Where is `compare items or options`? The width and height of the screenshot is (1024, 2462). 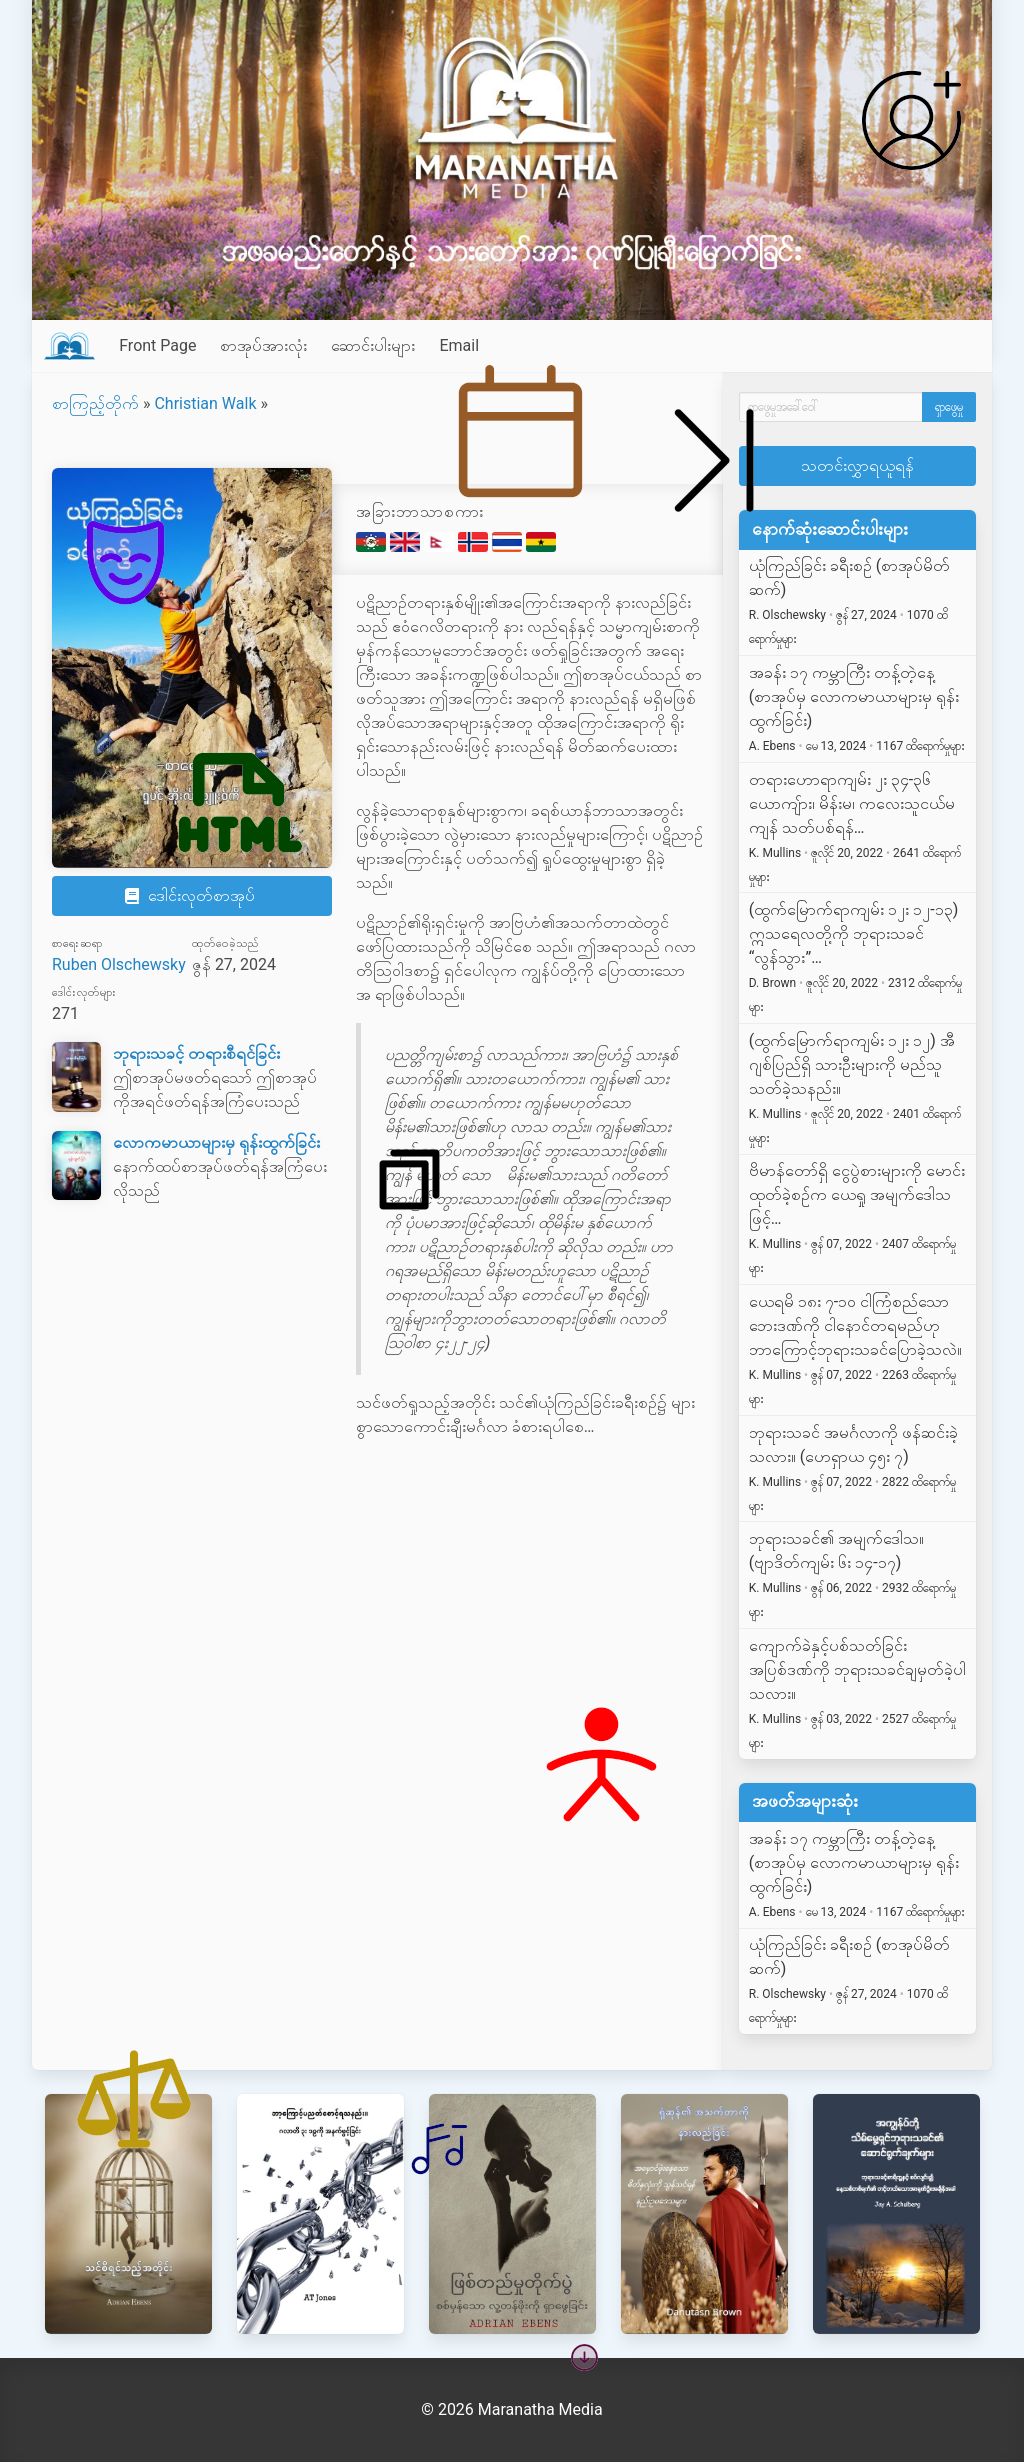 compare items or options is located at coordinates (134, 2099).